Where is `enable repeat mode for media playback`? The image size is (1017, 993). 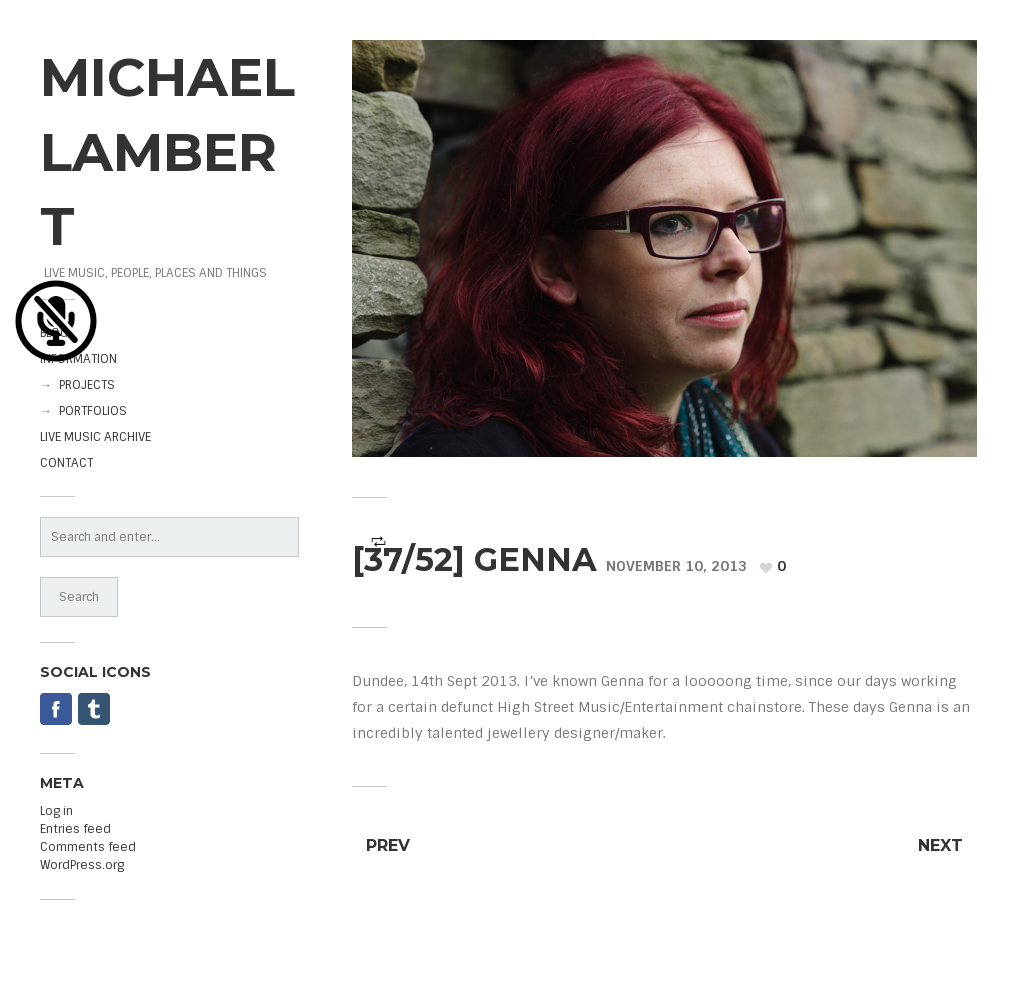
enable repeat mode for media playback is located at coordinates (378, 541).